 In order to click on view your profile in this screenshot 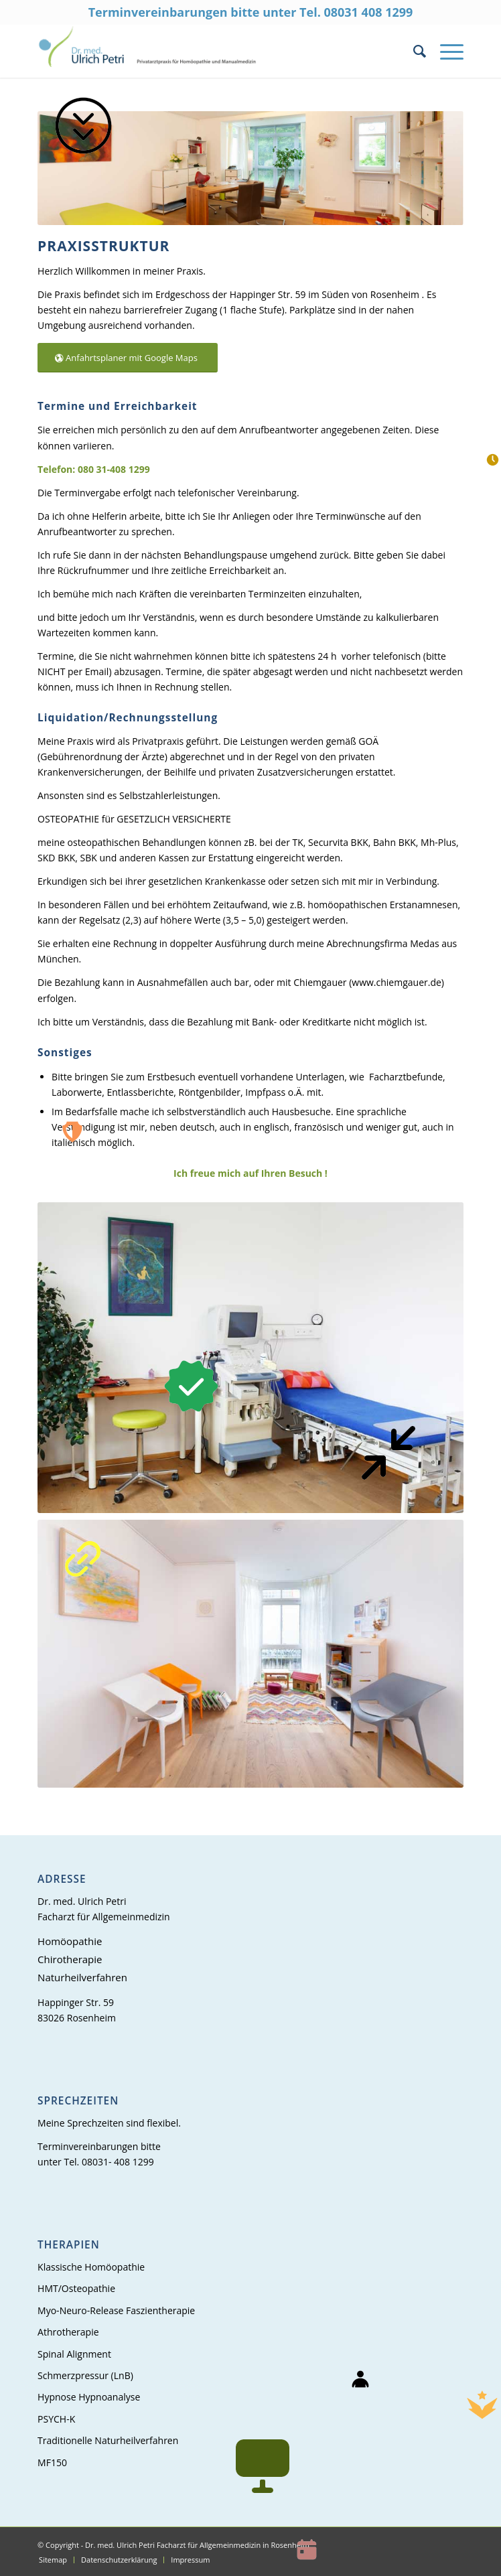, I will do `click(360, 2379)`.